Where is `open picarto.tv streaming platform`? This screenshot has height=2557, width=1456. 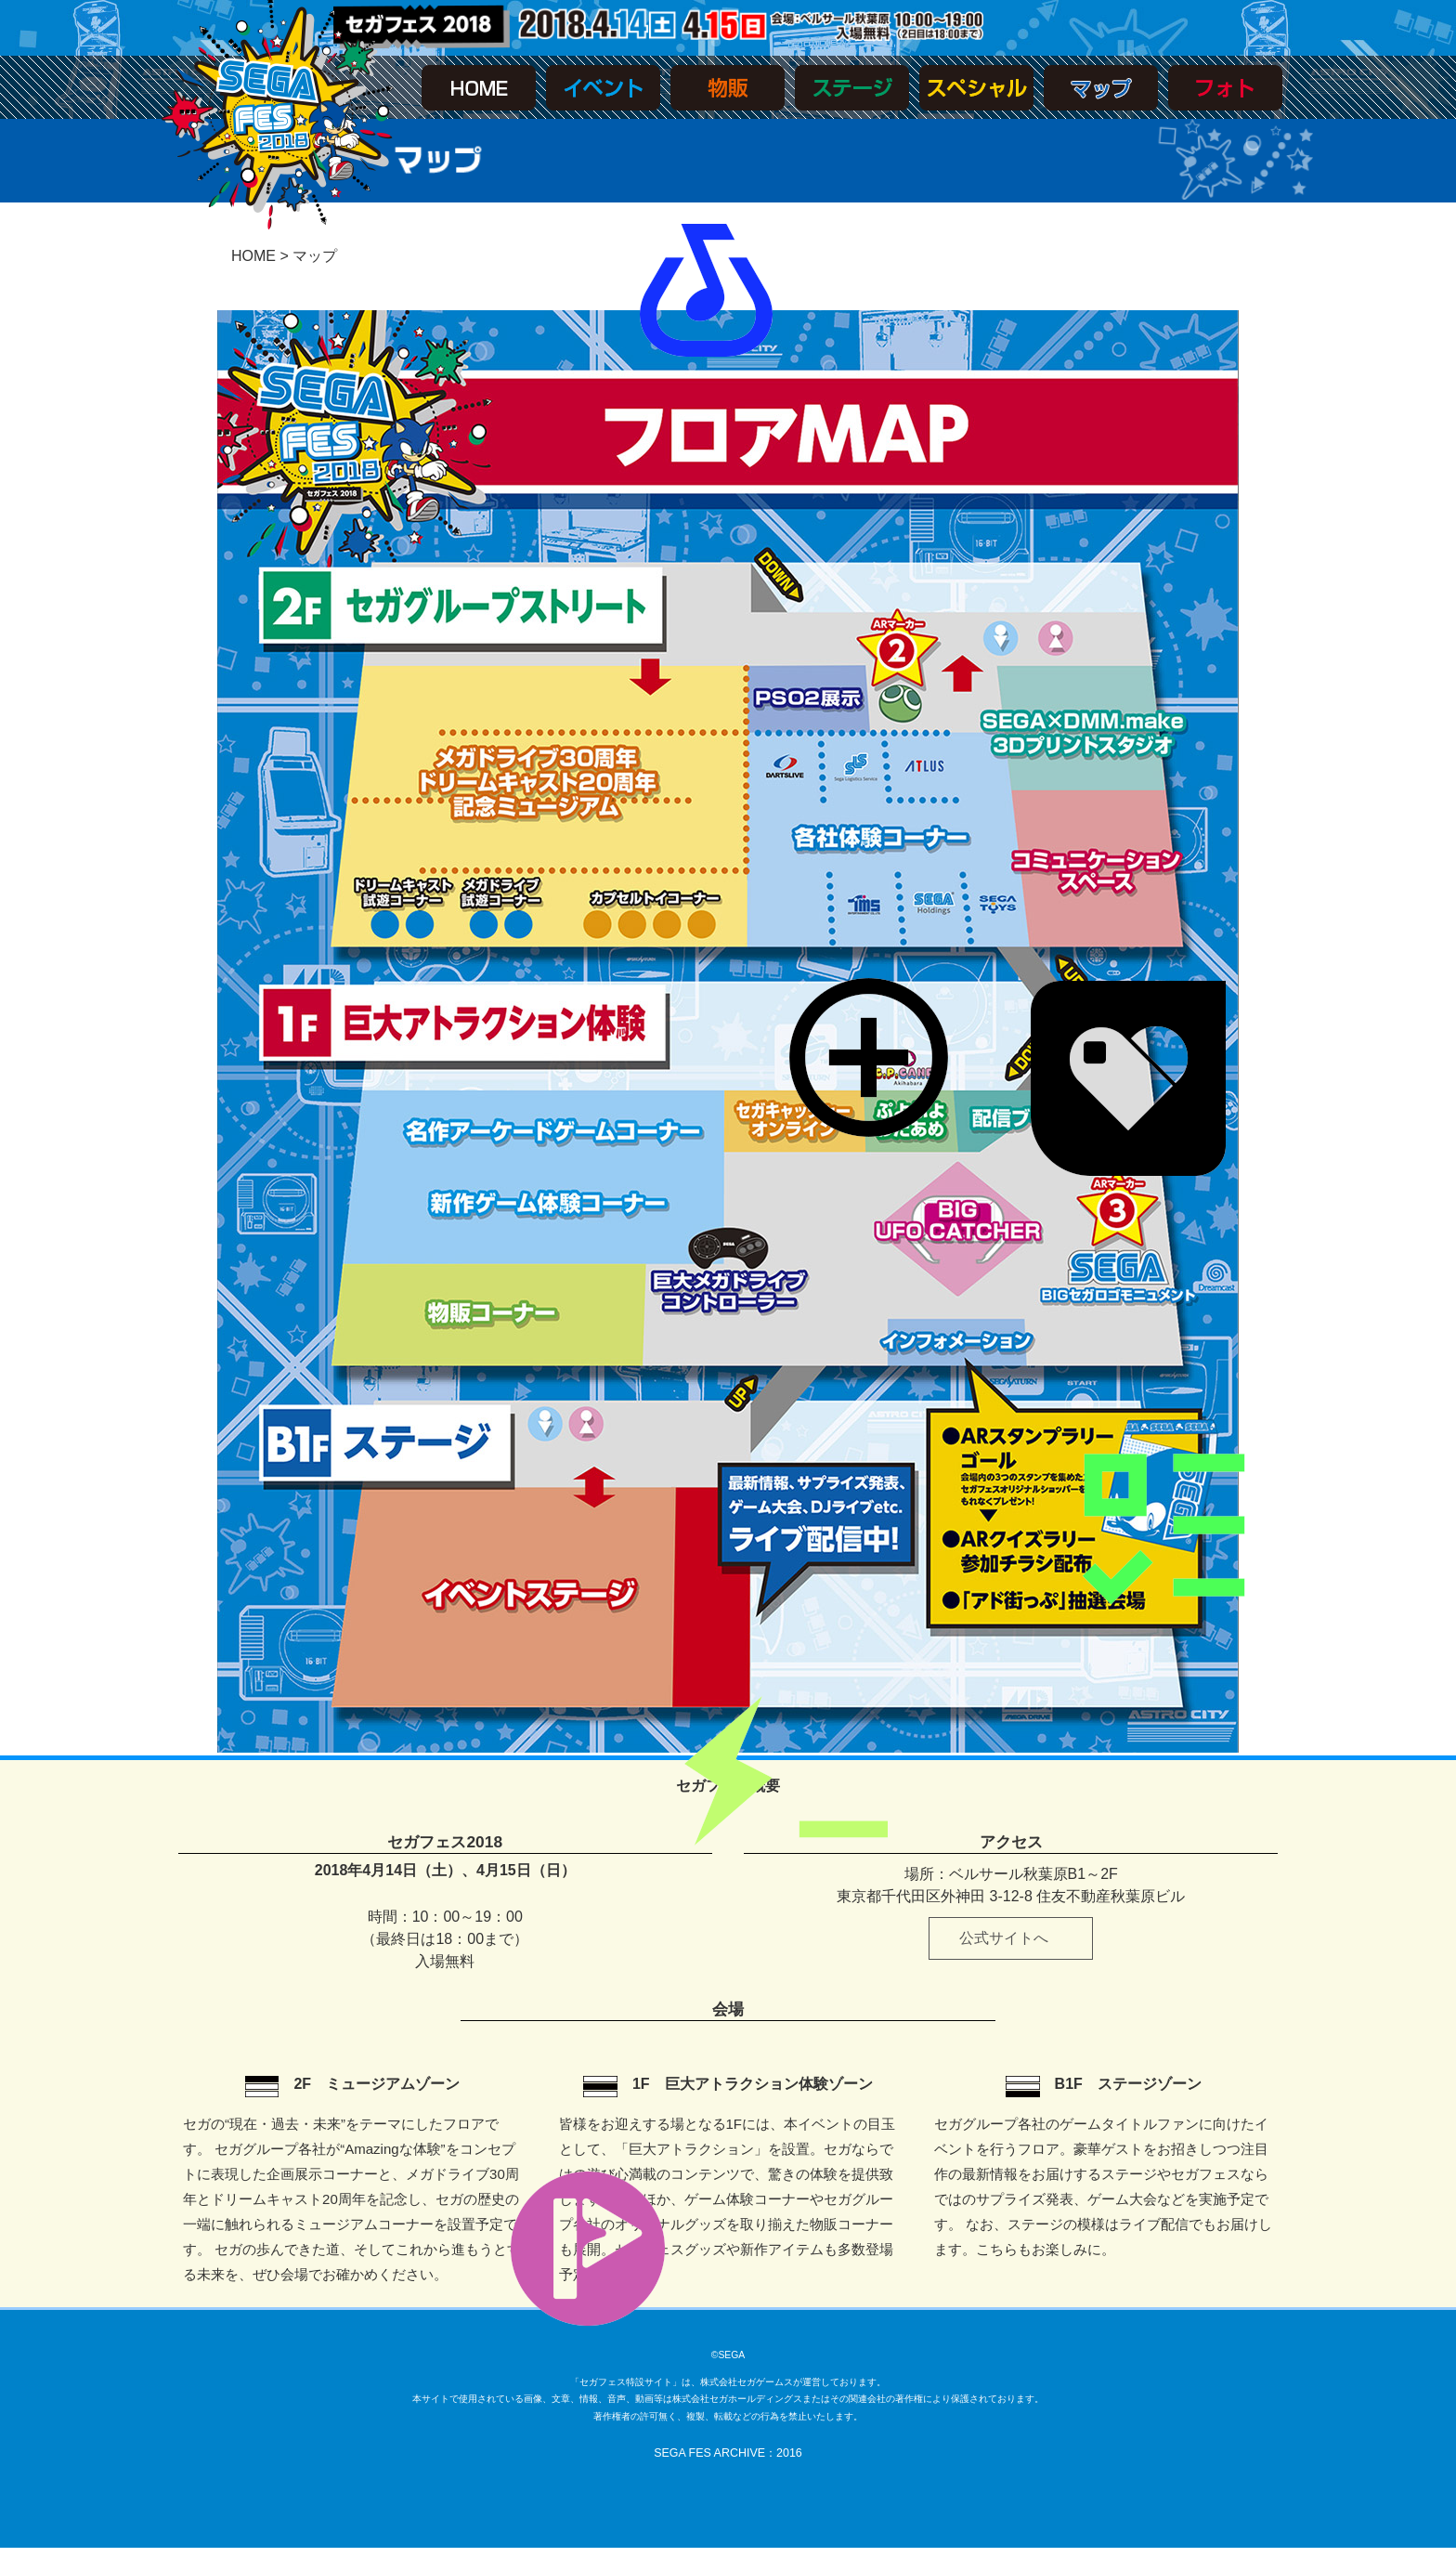 open picarto.tv streaming platform is located at coordinates (588, 2249).